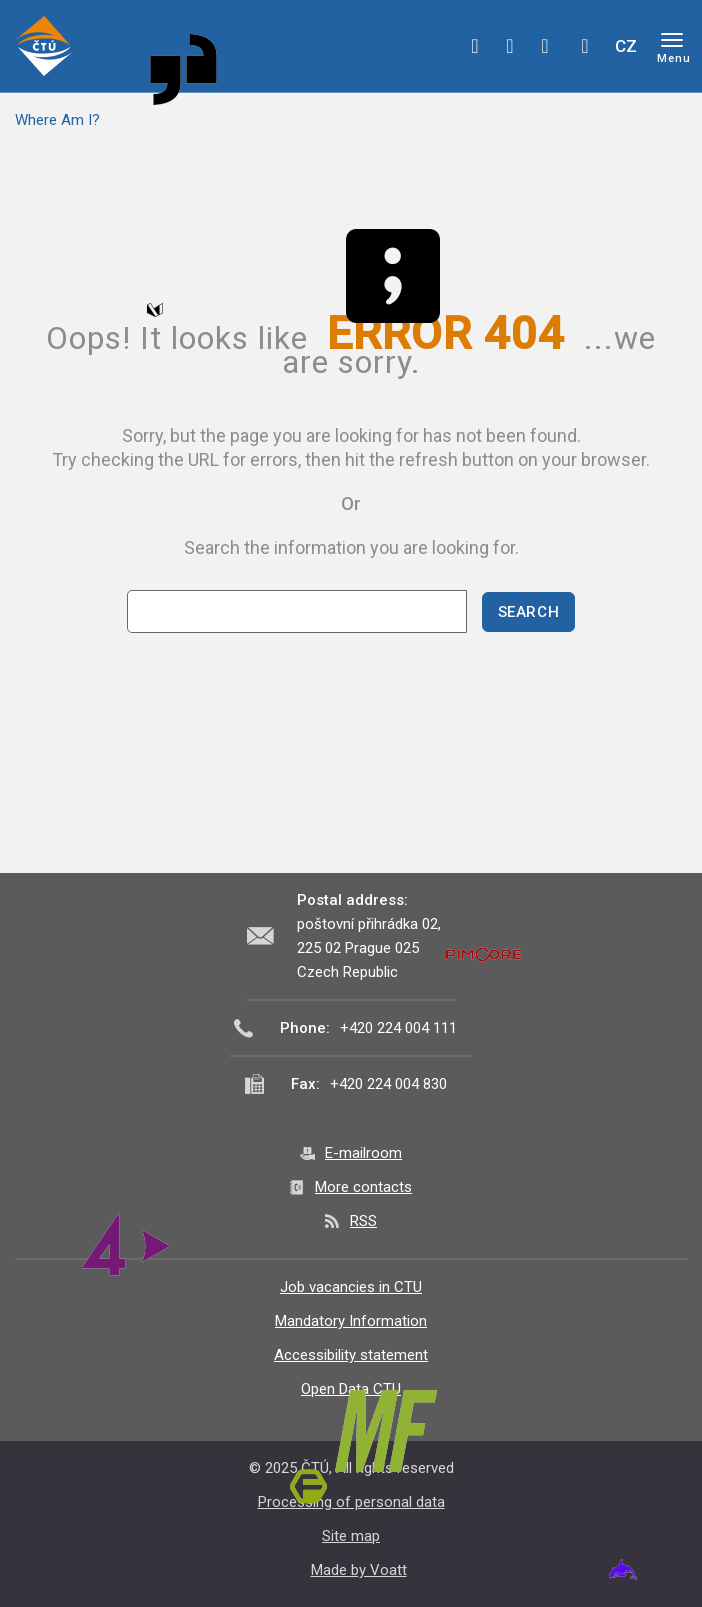 The width and height of the screenshot is (702, 1607). Describe the element at coordinates (183, 69) in the screenshot. I see `visit glassdoor website` at that location.